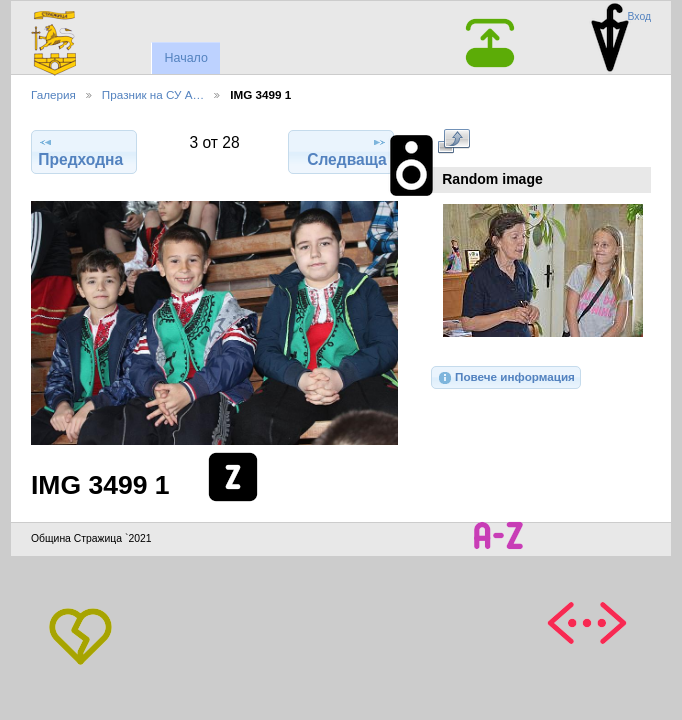 The width and height of the screenshot is (682, 720). Describe the element at coordinates (490, 43) in the screenshot. I see `move element to top position` at that location.